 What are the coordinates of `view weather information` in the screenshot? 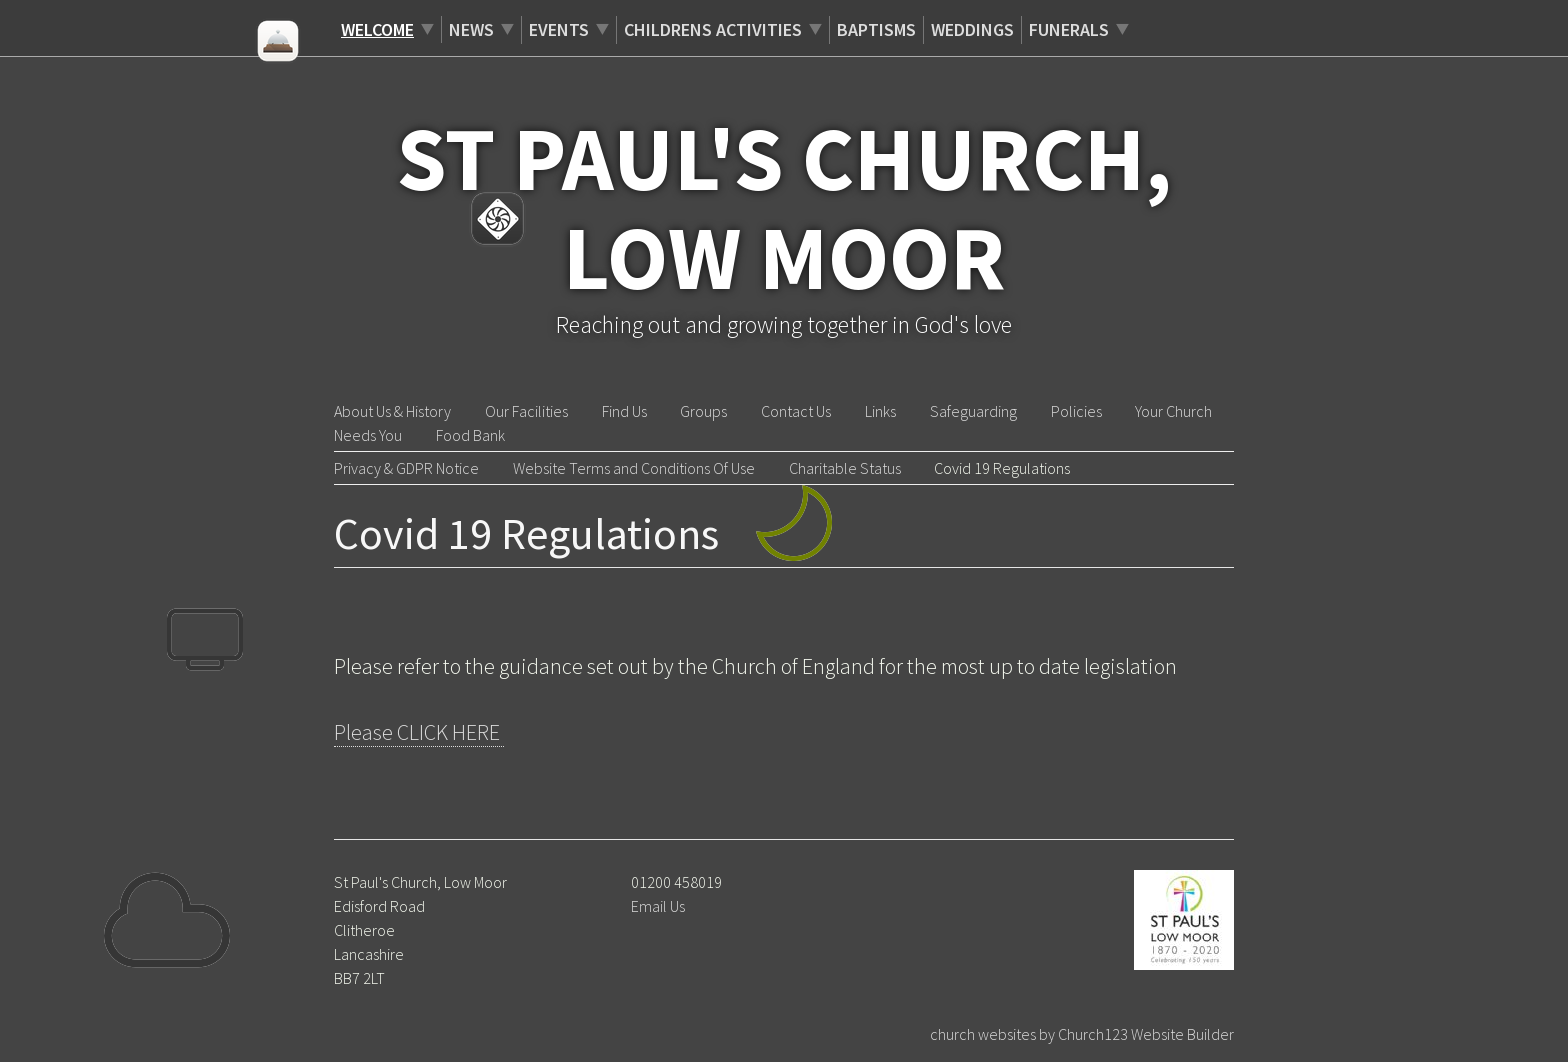 It's located at (167, 920).